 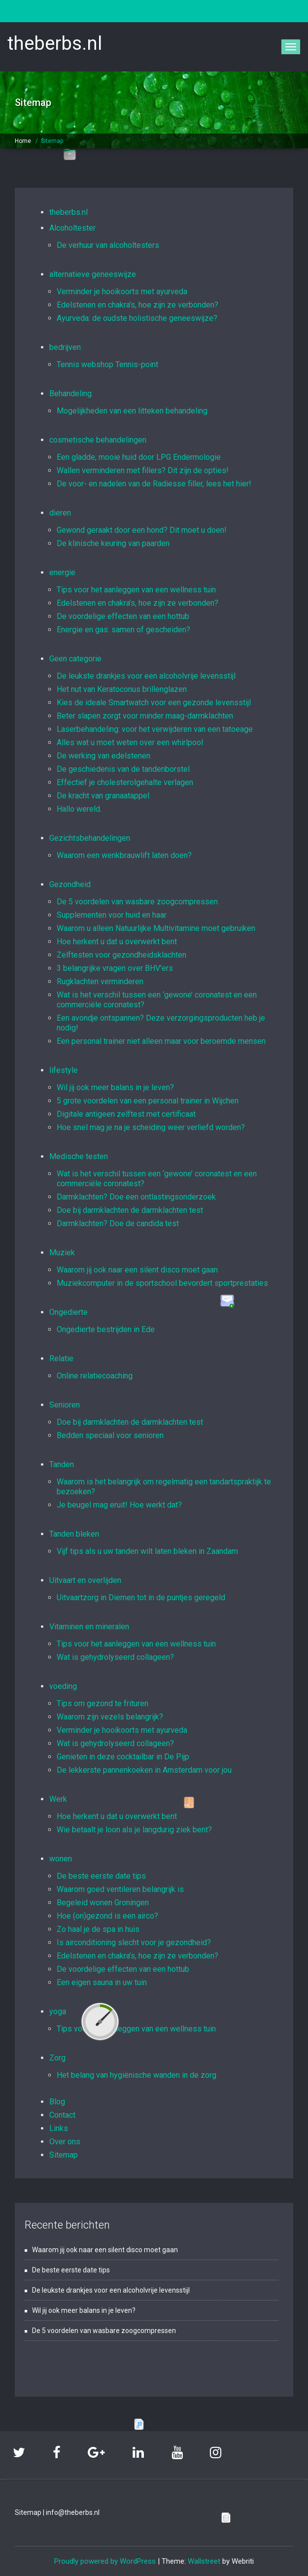 What do you see at coordinates (139, 2424) in the screenshot?
I see `a gettext translation template file (.pot)` at bounding box center [139, 2424].